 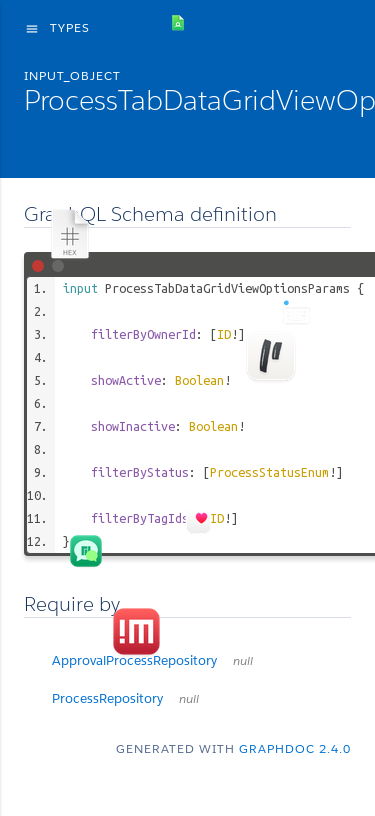 I want to click on open a hexadecimal data file, so click(x=70, y=235).